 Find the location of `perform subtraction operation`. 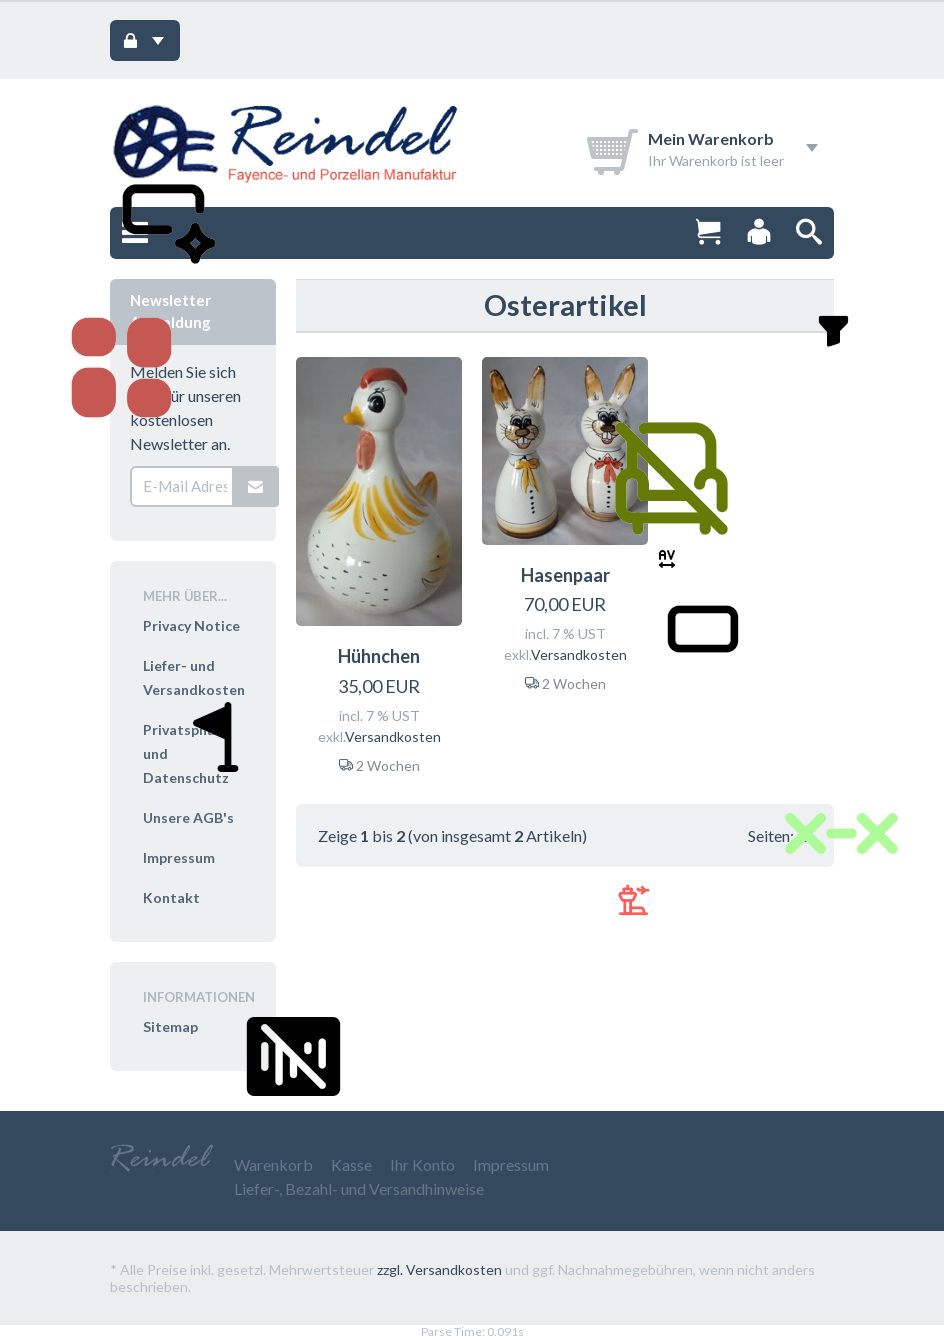

perform subtraction operation is located at coordinates (841, 833).